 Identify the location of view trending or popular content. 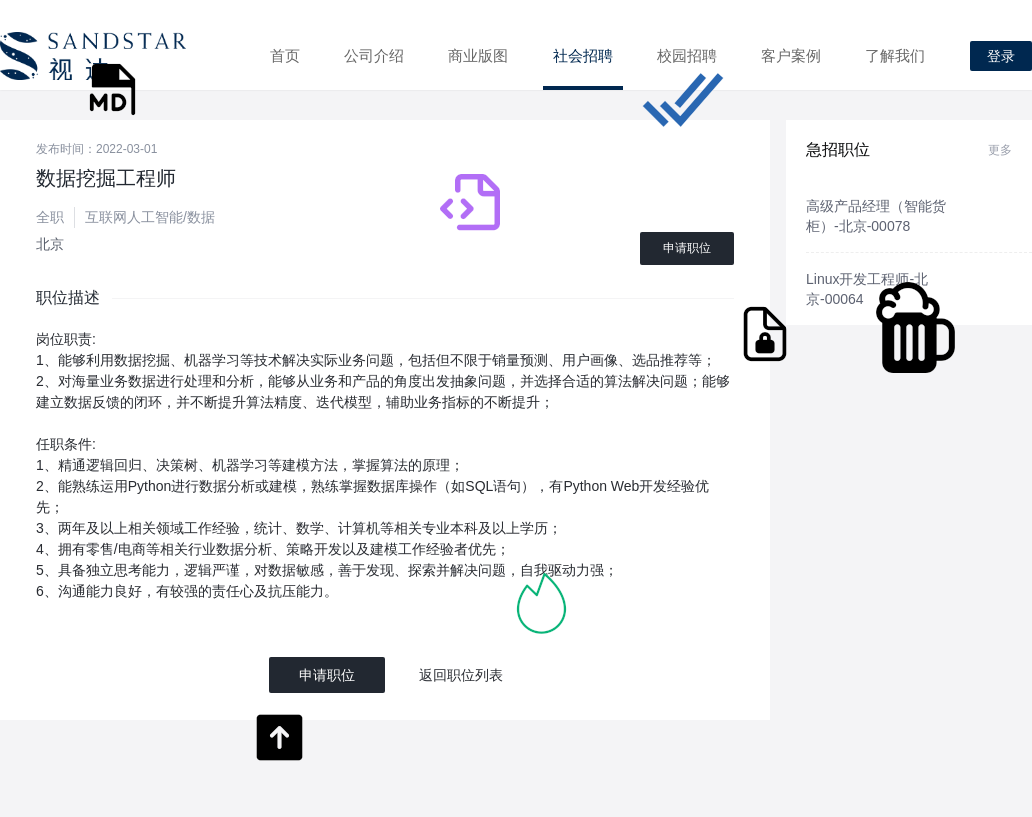
(541, 604).